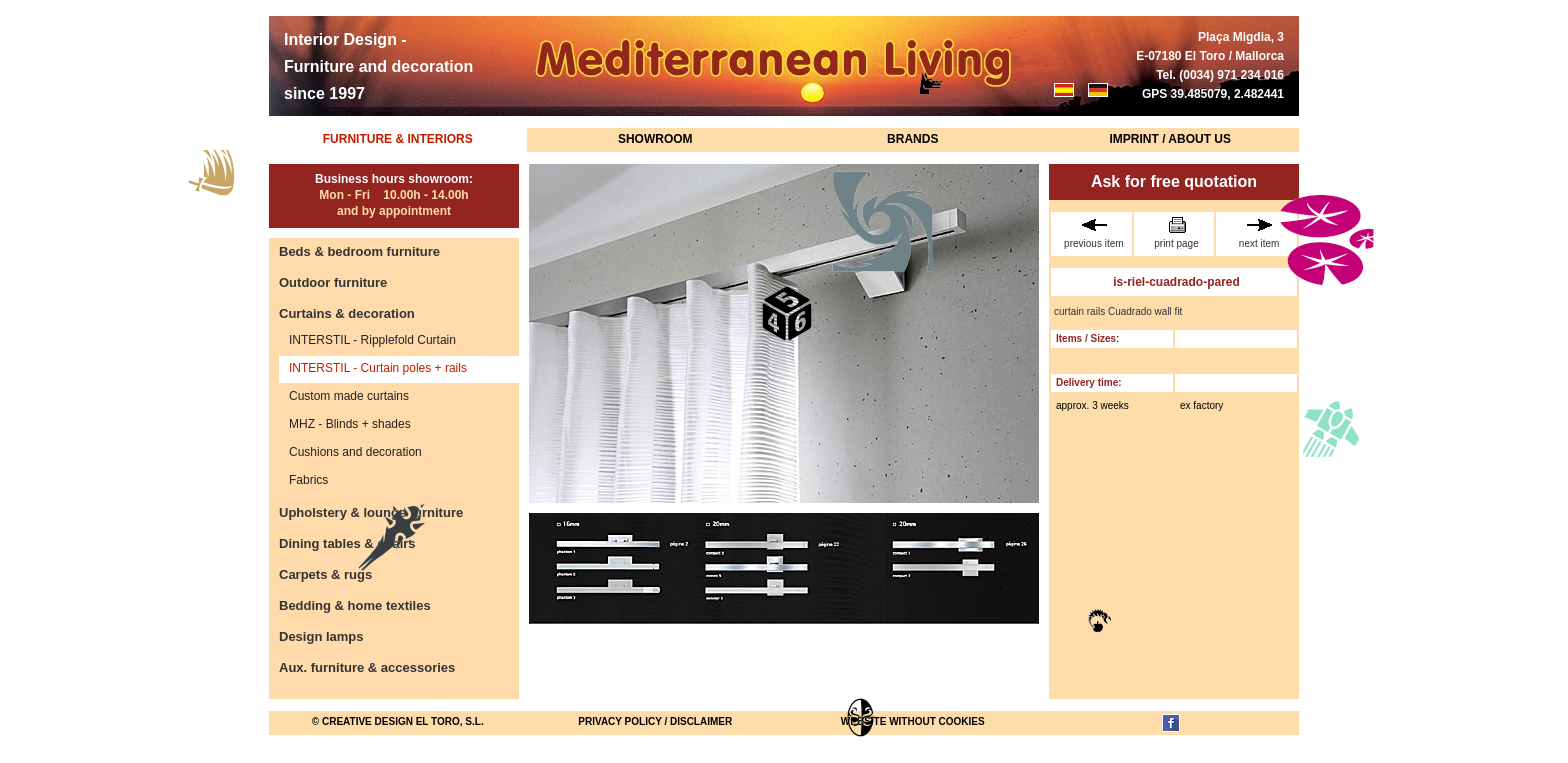 Image resolution: width=1568 pixels, height=763 pixels. I want to click on select a mask or disguise item in gameplay, so click(860, 717).